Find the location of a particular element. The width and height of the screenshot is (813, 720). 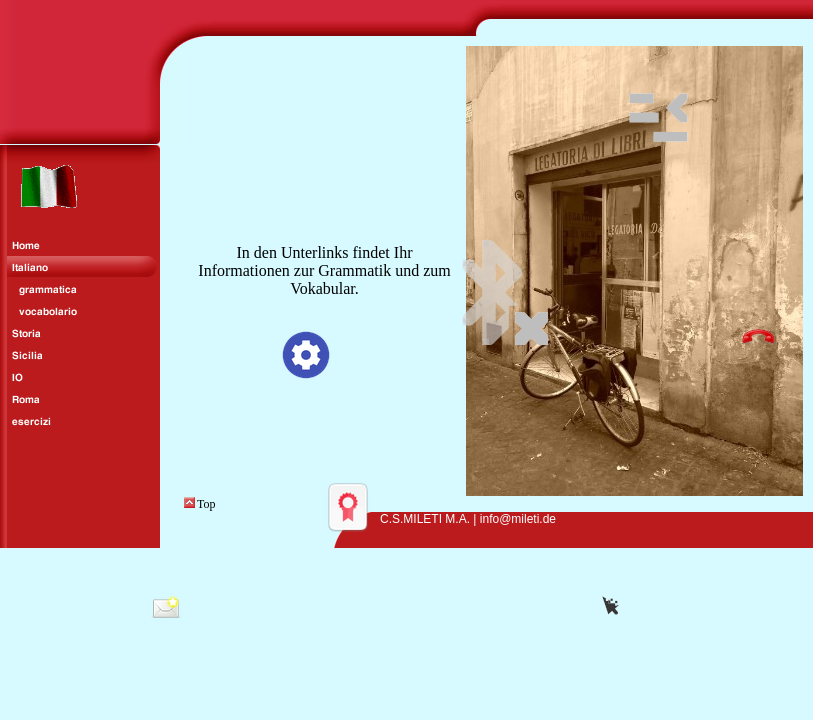

mark email as unread is located at coordinates (165, 608).